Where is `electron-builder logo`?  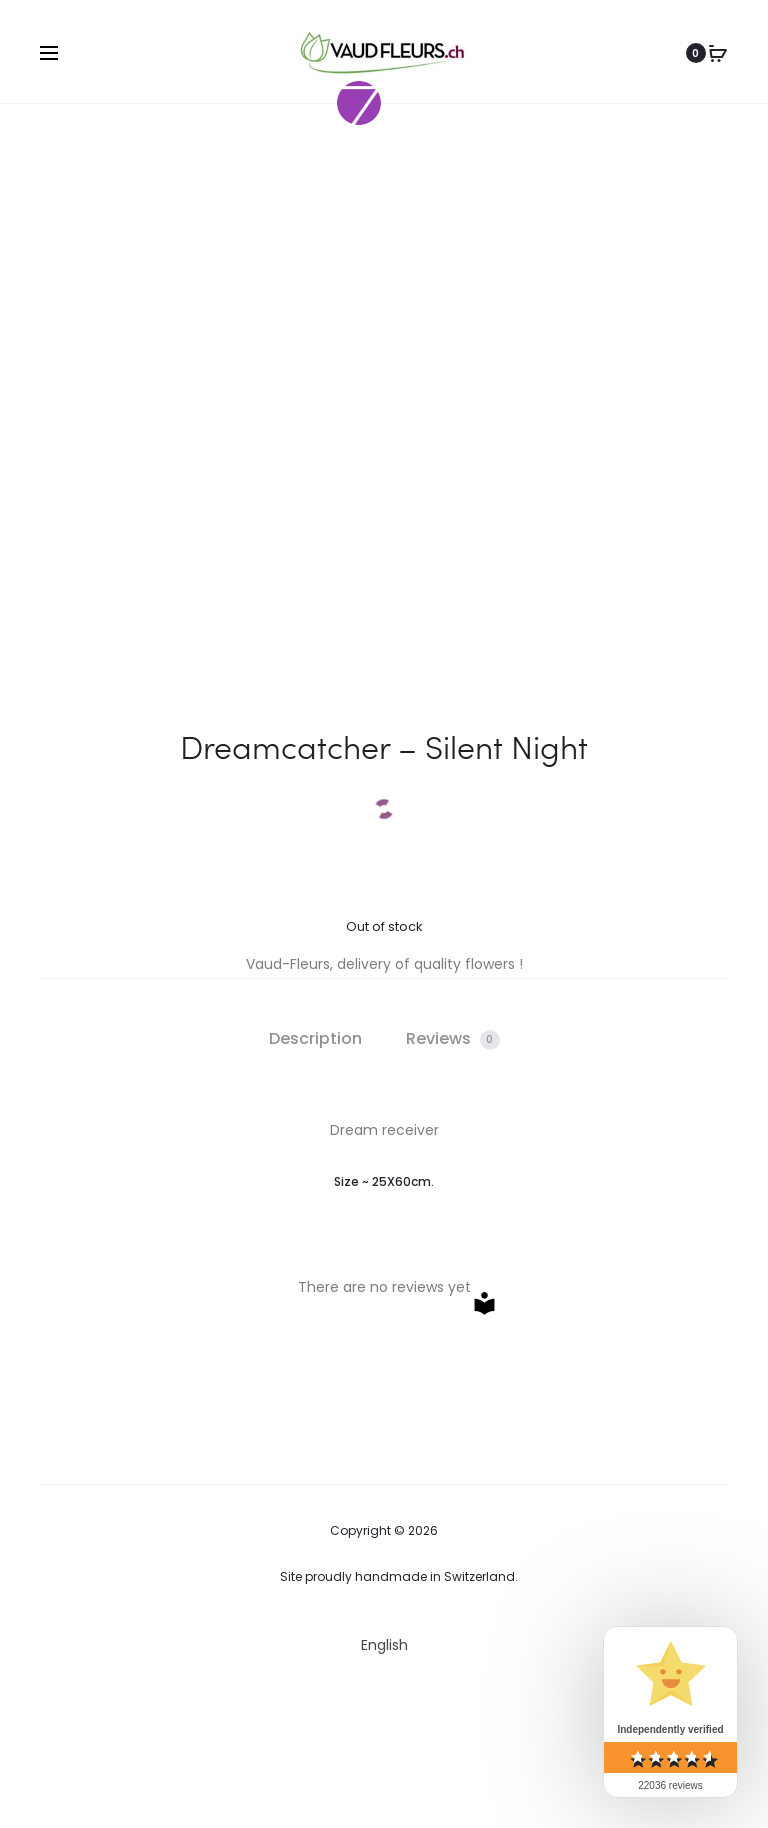
electron-builder logo is located at coordinates (484, 1303).